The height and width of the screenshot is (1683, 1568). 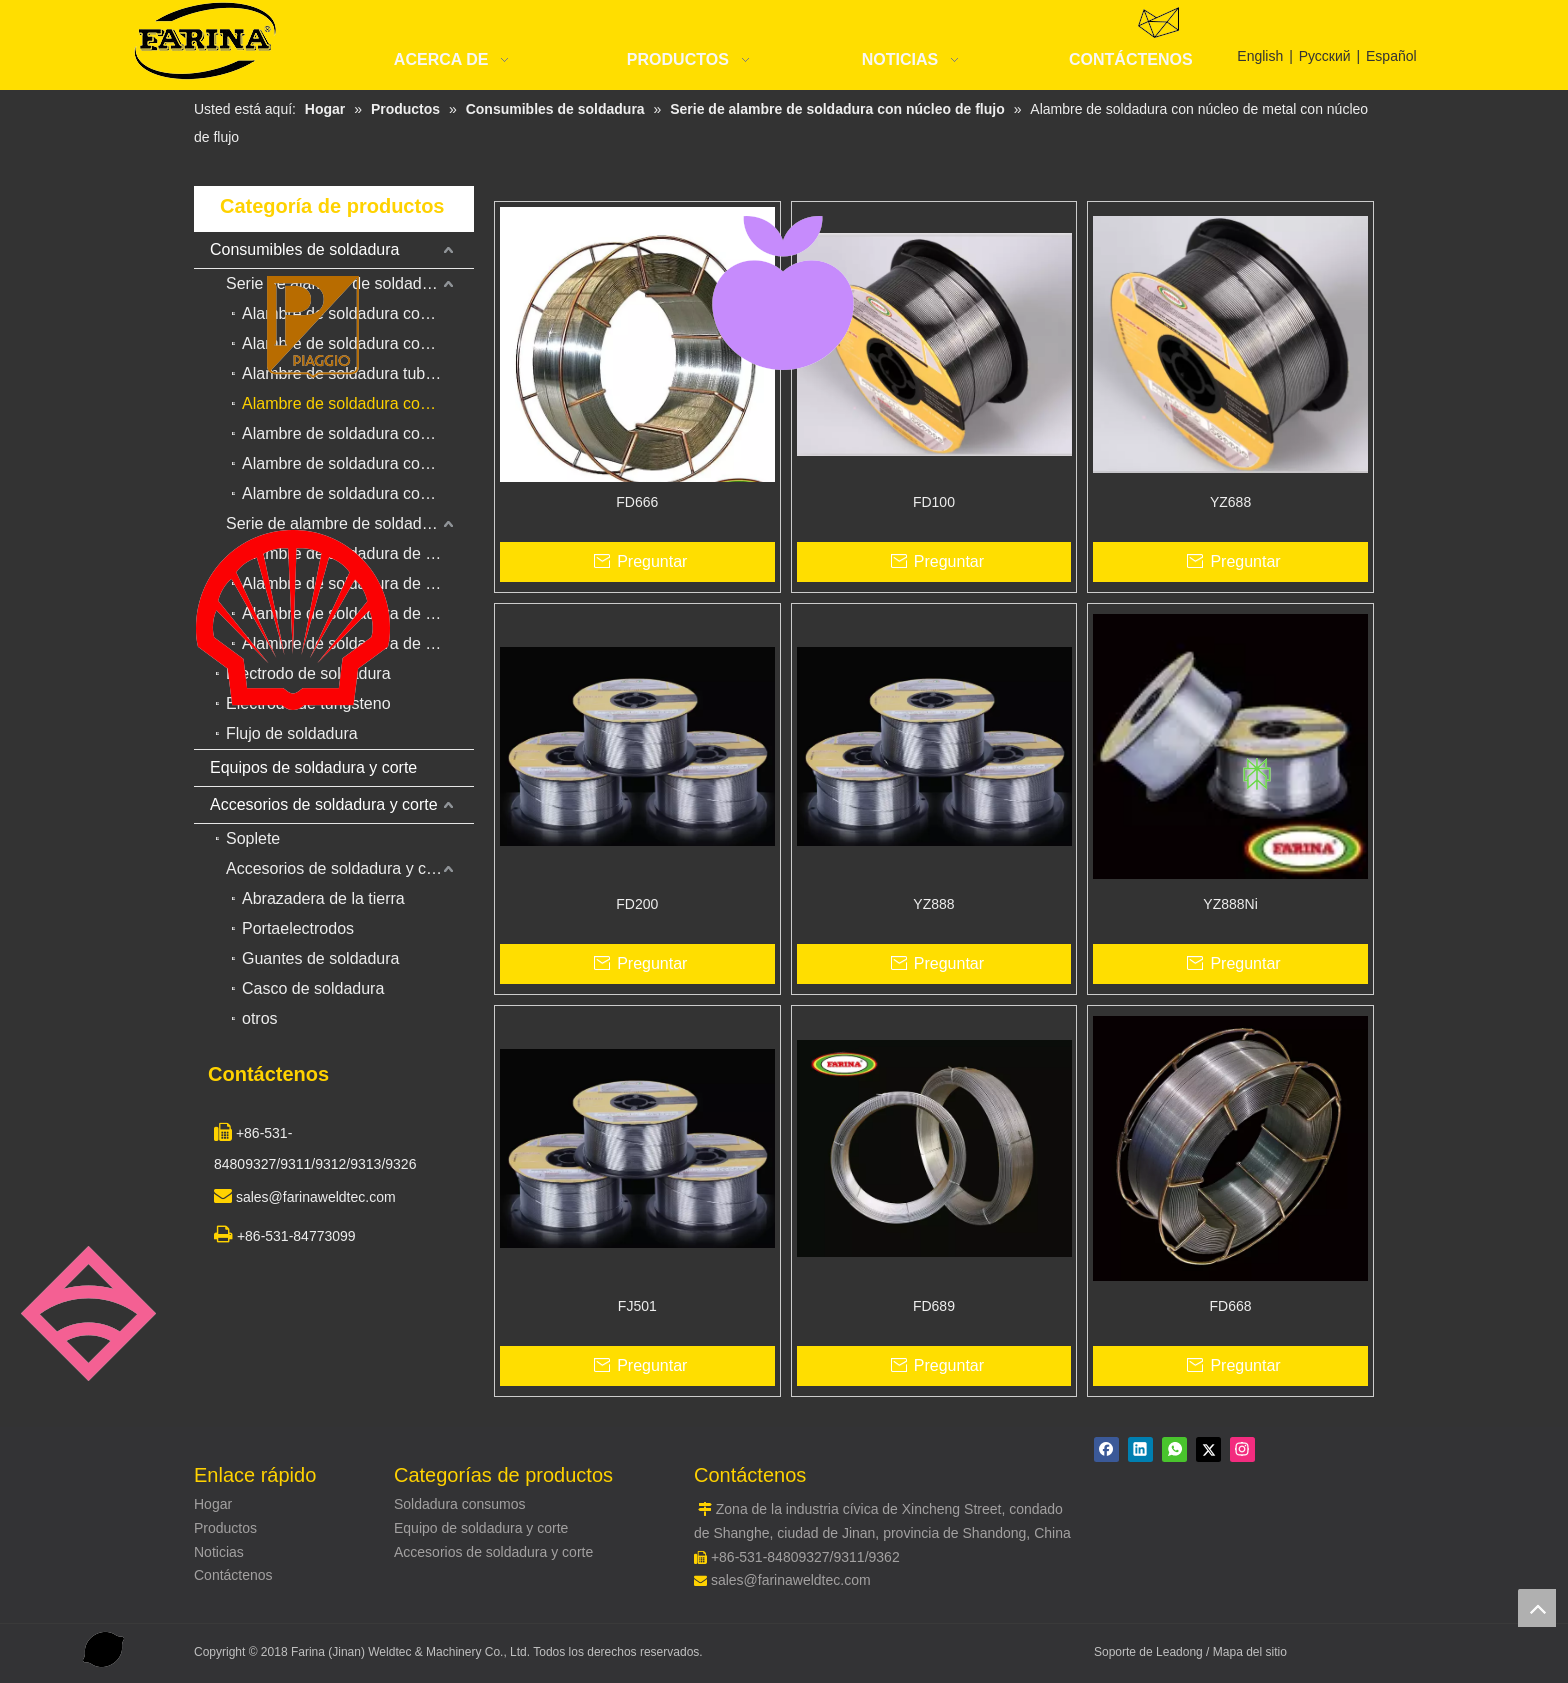 What do you see at coordinates (313, 327) in the screenshot?
I see `Piaggio Group company logo` at bounding box center [313, 327].